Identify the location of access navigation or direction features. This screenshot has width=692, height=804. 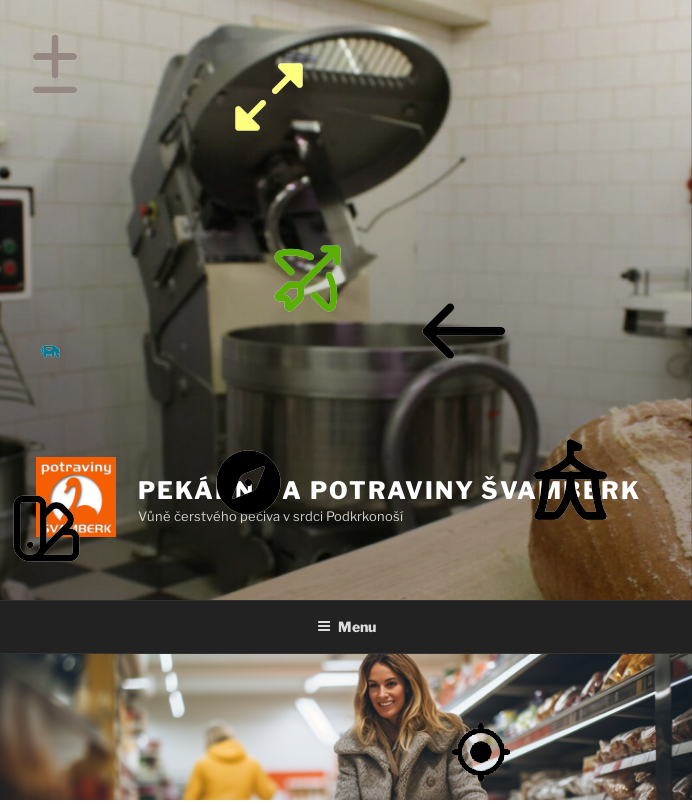
(248, 482).